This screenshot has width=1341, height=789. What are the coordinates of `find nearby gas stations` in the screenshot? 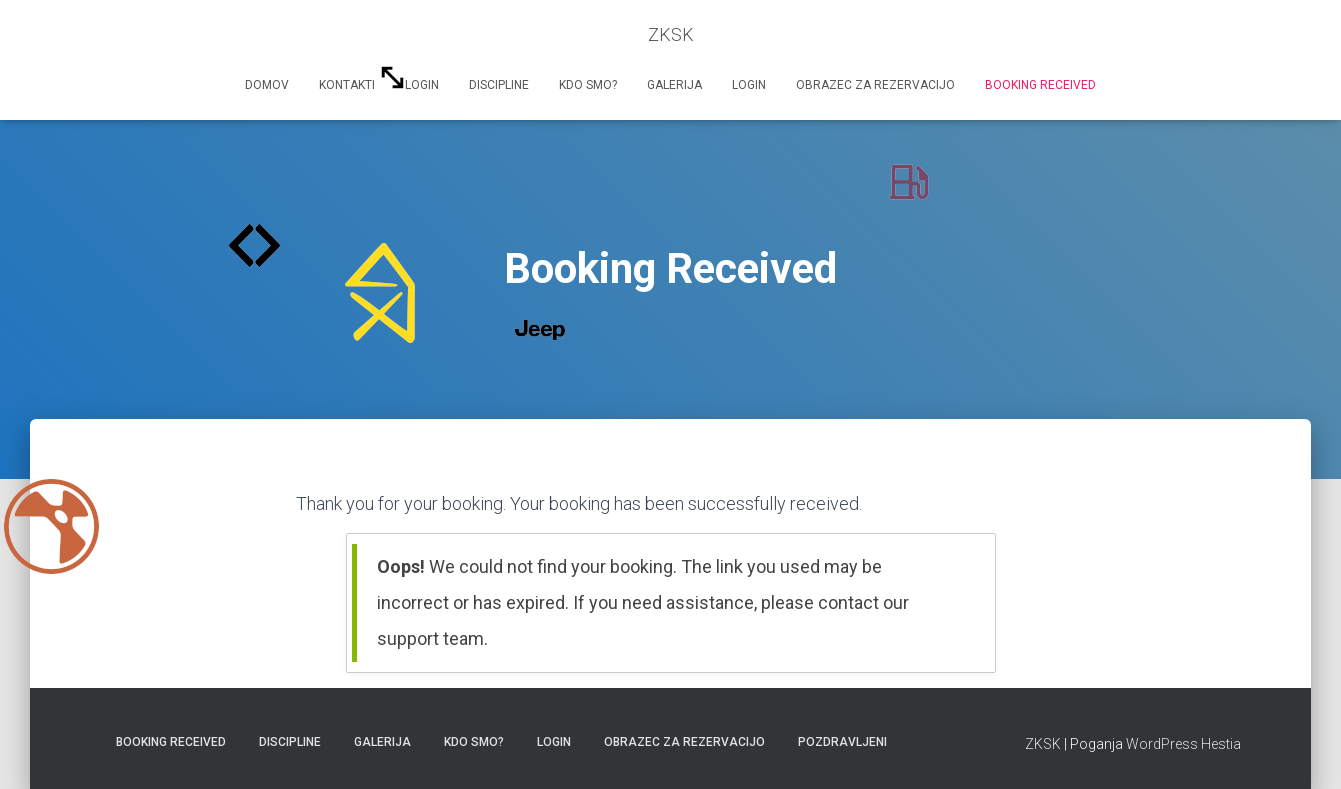 It's located at (909, 182).